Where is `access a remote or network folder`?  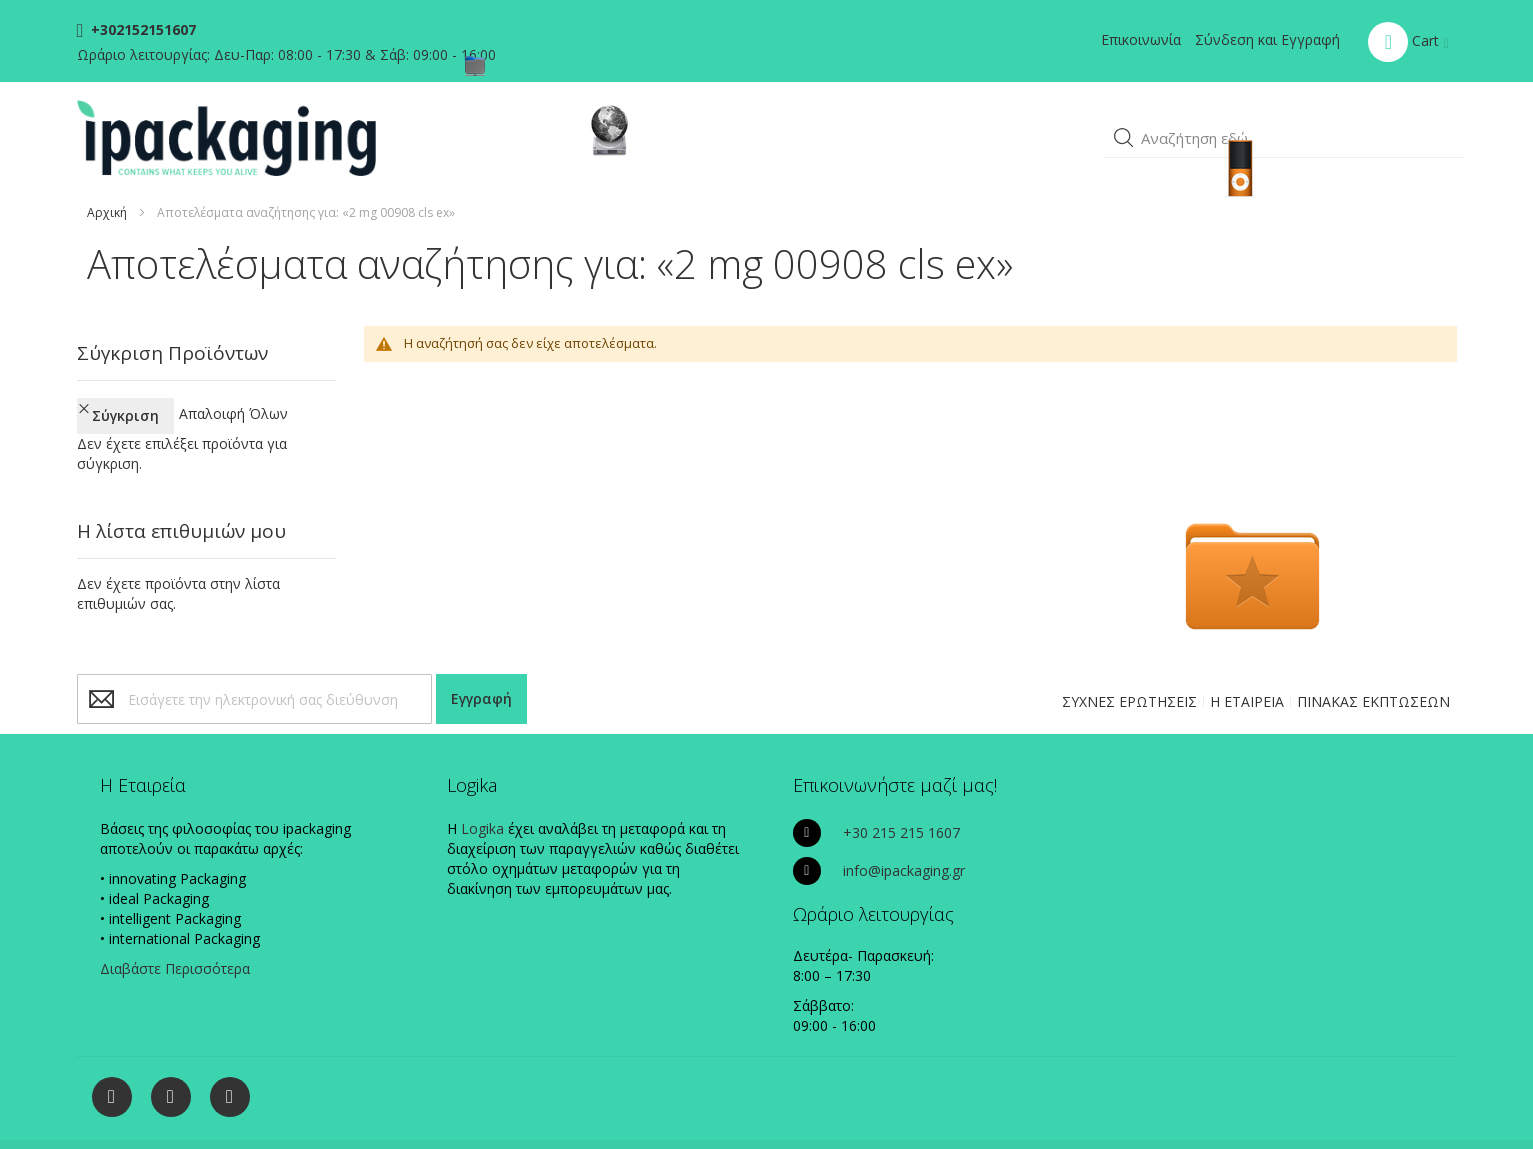 access a remote or network folder is located at coordinates (475, 66).